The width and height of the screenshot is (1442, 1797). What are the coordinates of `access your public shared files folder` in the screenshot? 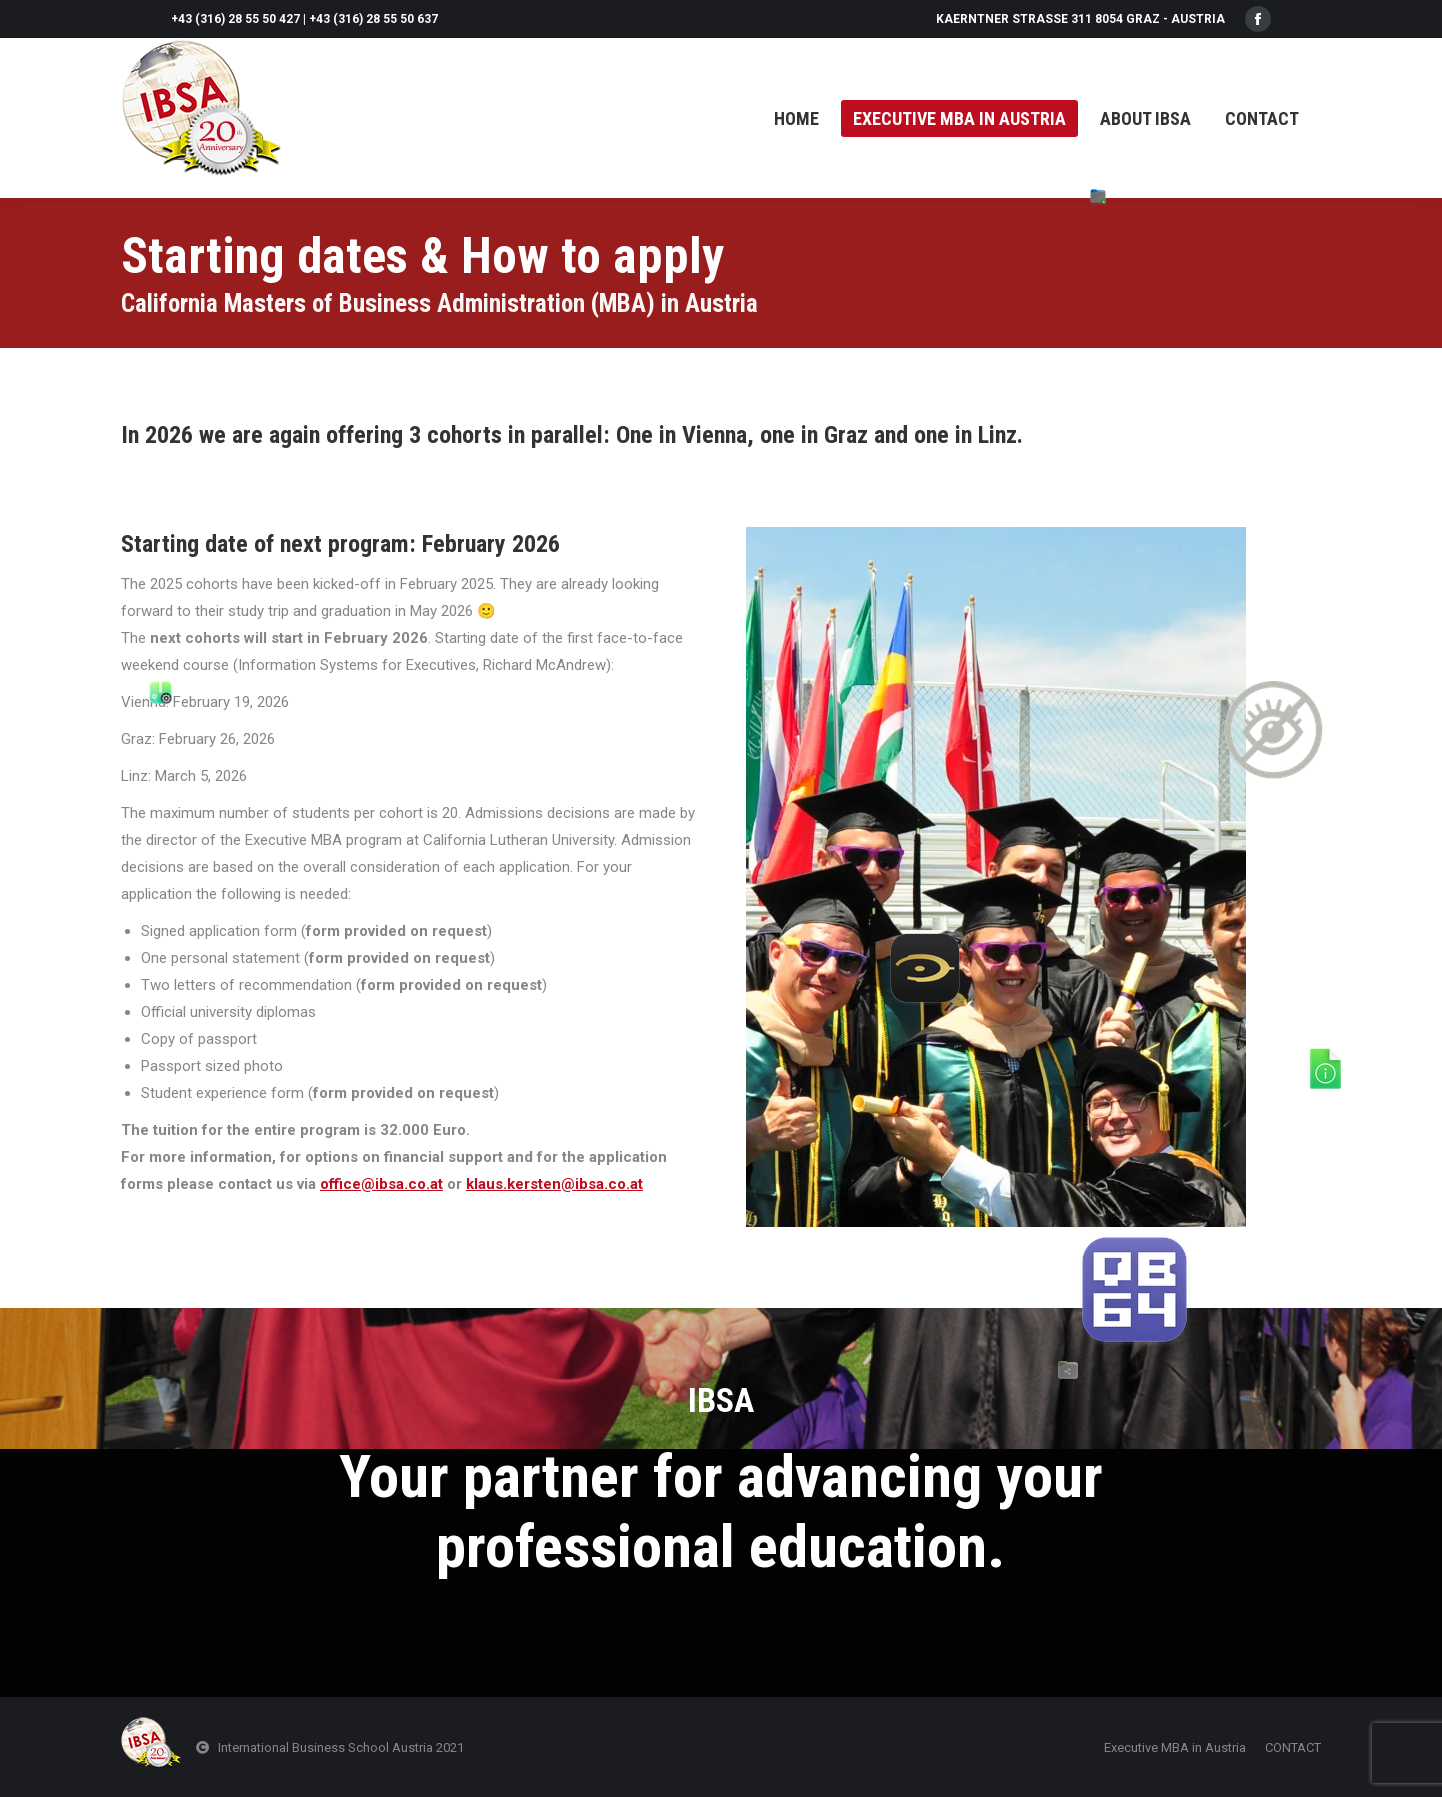 It's located at (1068, 1370).